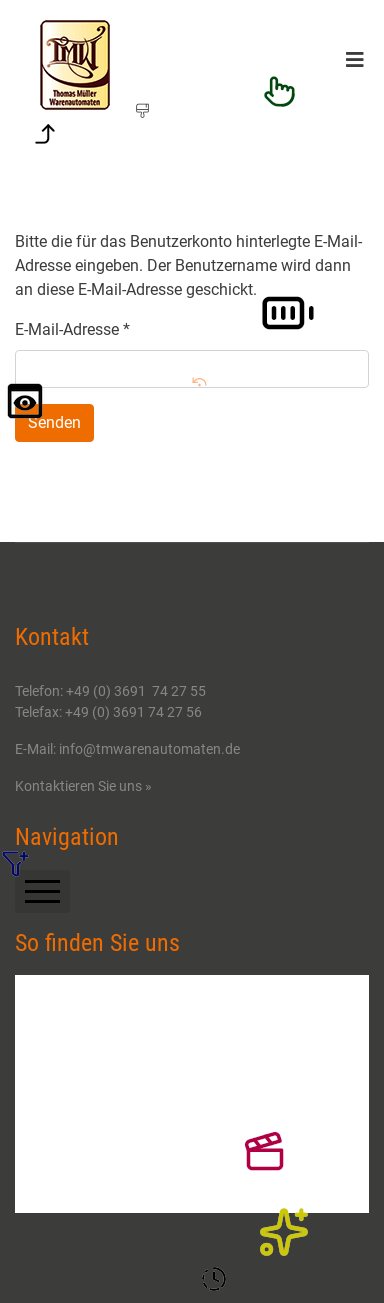 The image size is (384, 1303). What do you see at coordinates (265, 1152) in the screenshot?
I see `access video or movie content` at bounding box center [265, 1152].